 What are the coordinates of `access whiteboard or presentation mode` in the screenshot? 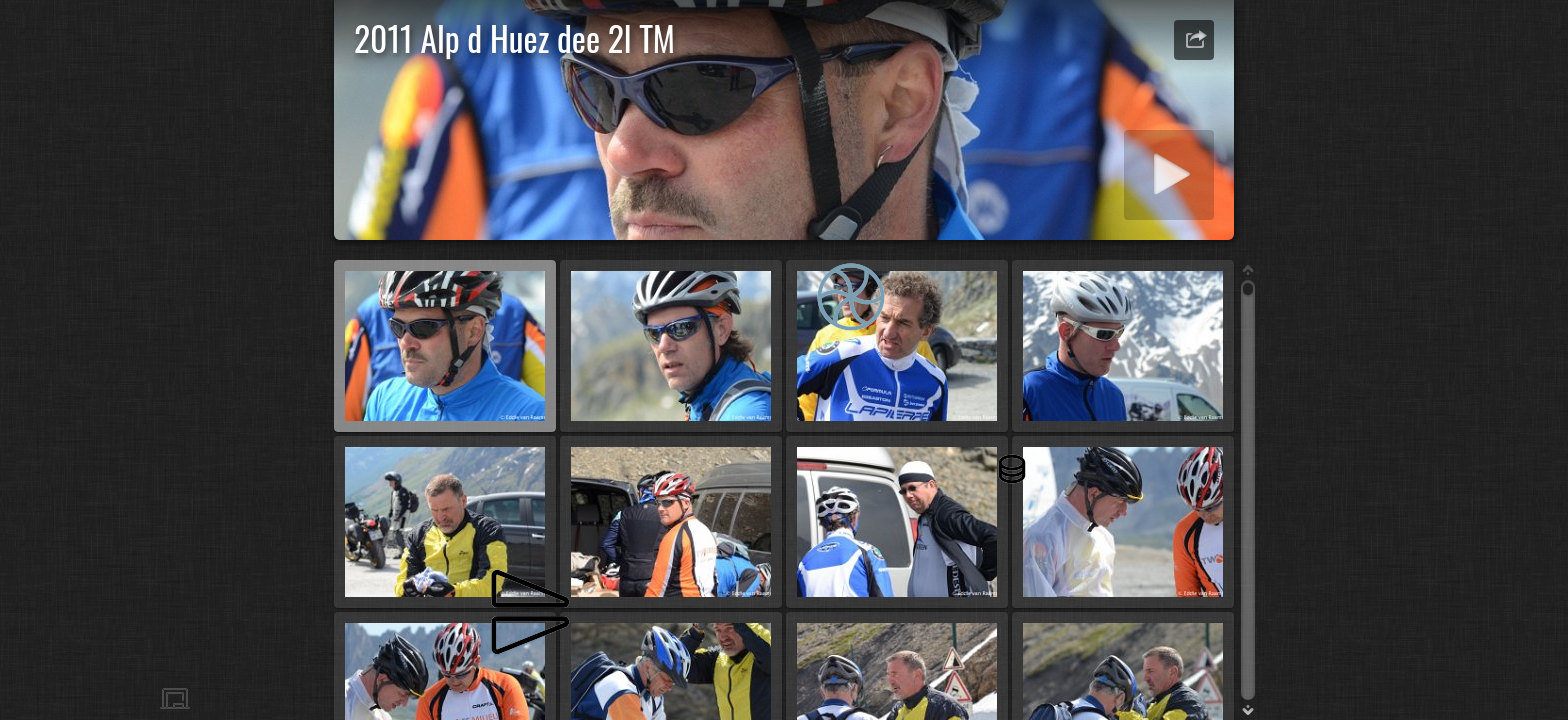 It's located at (175, 699).